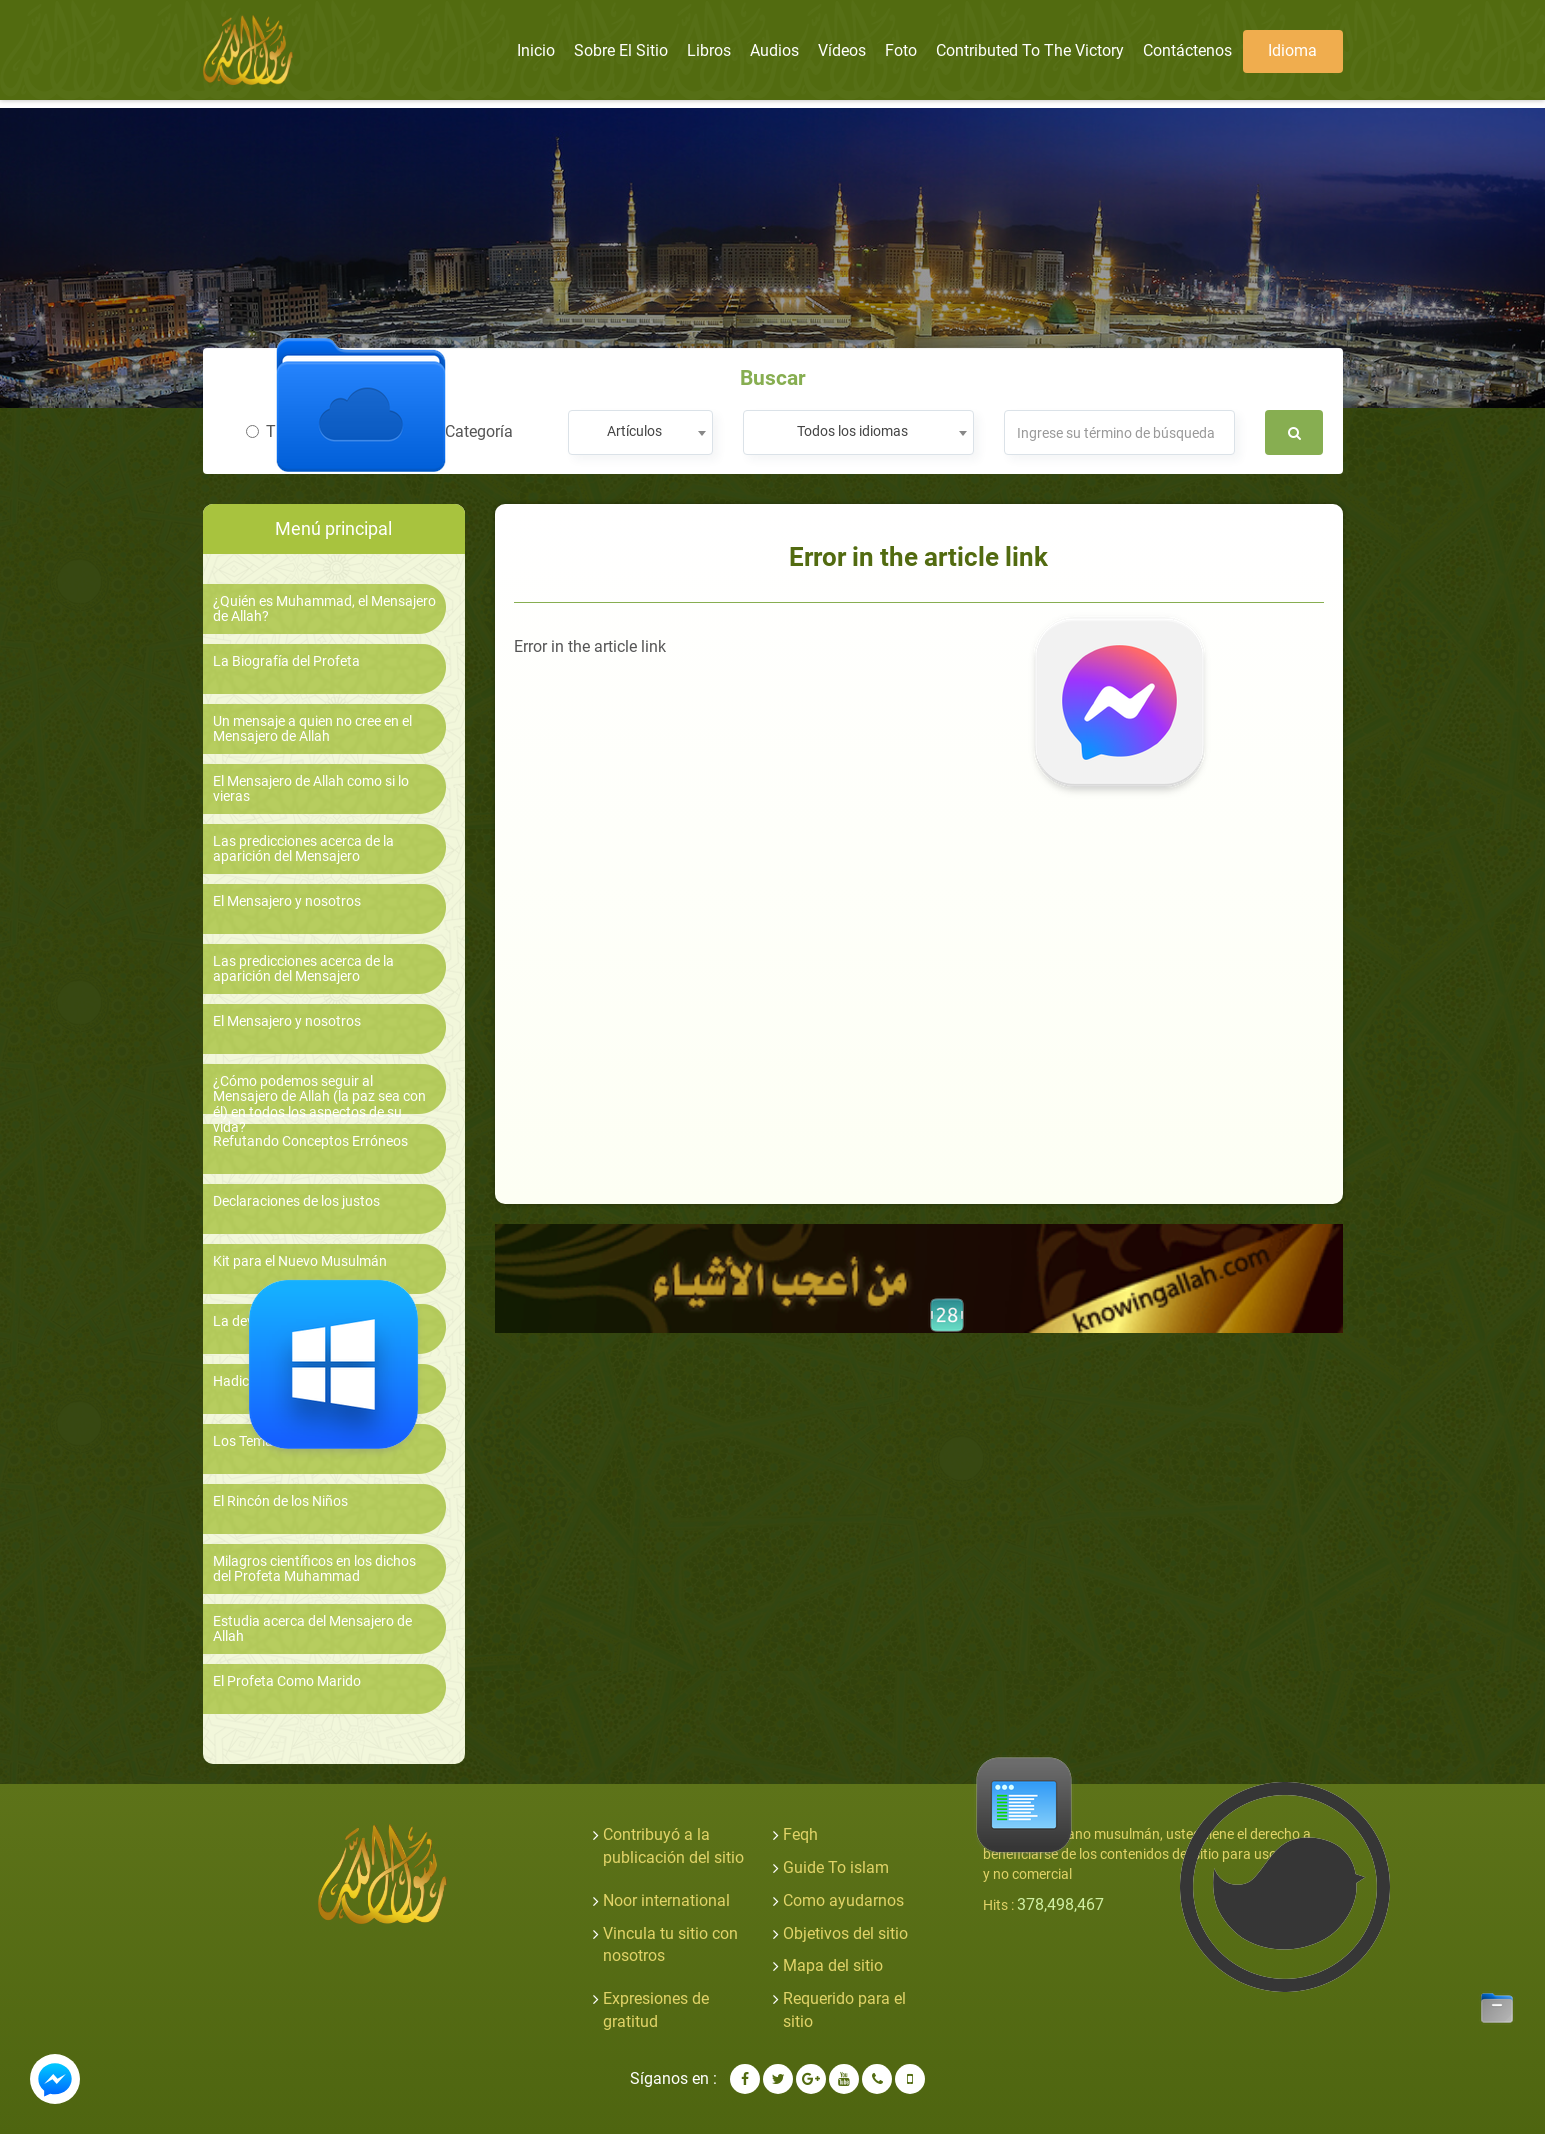 The image size is (1545, 2134). I want to click on launch budgie desktop environment, so click(1285, 1887).